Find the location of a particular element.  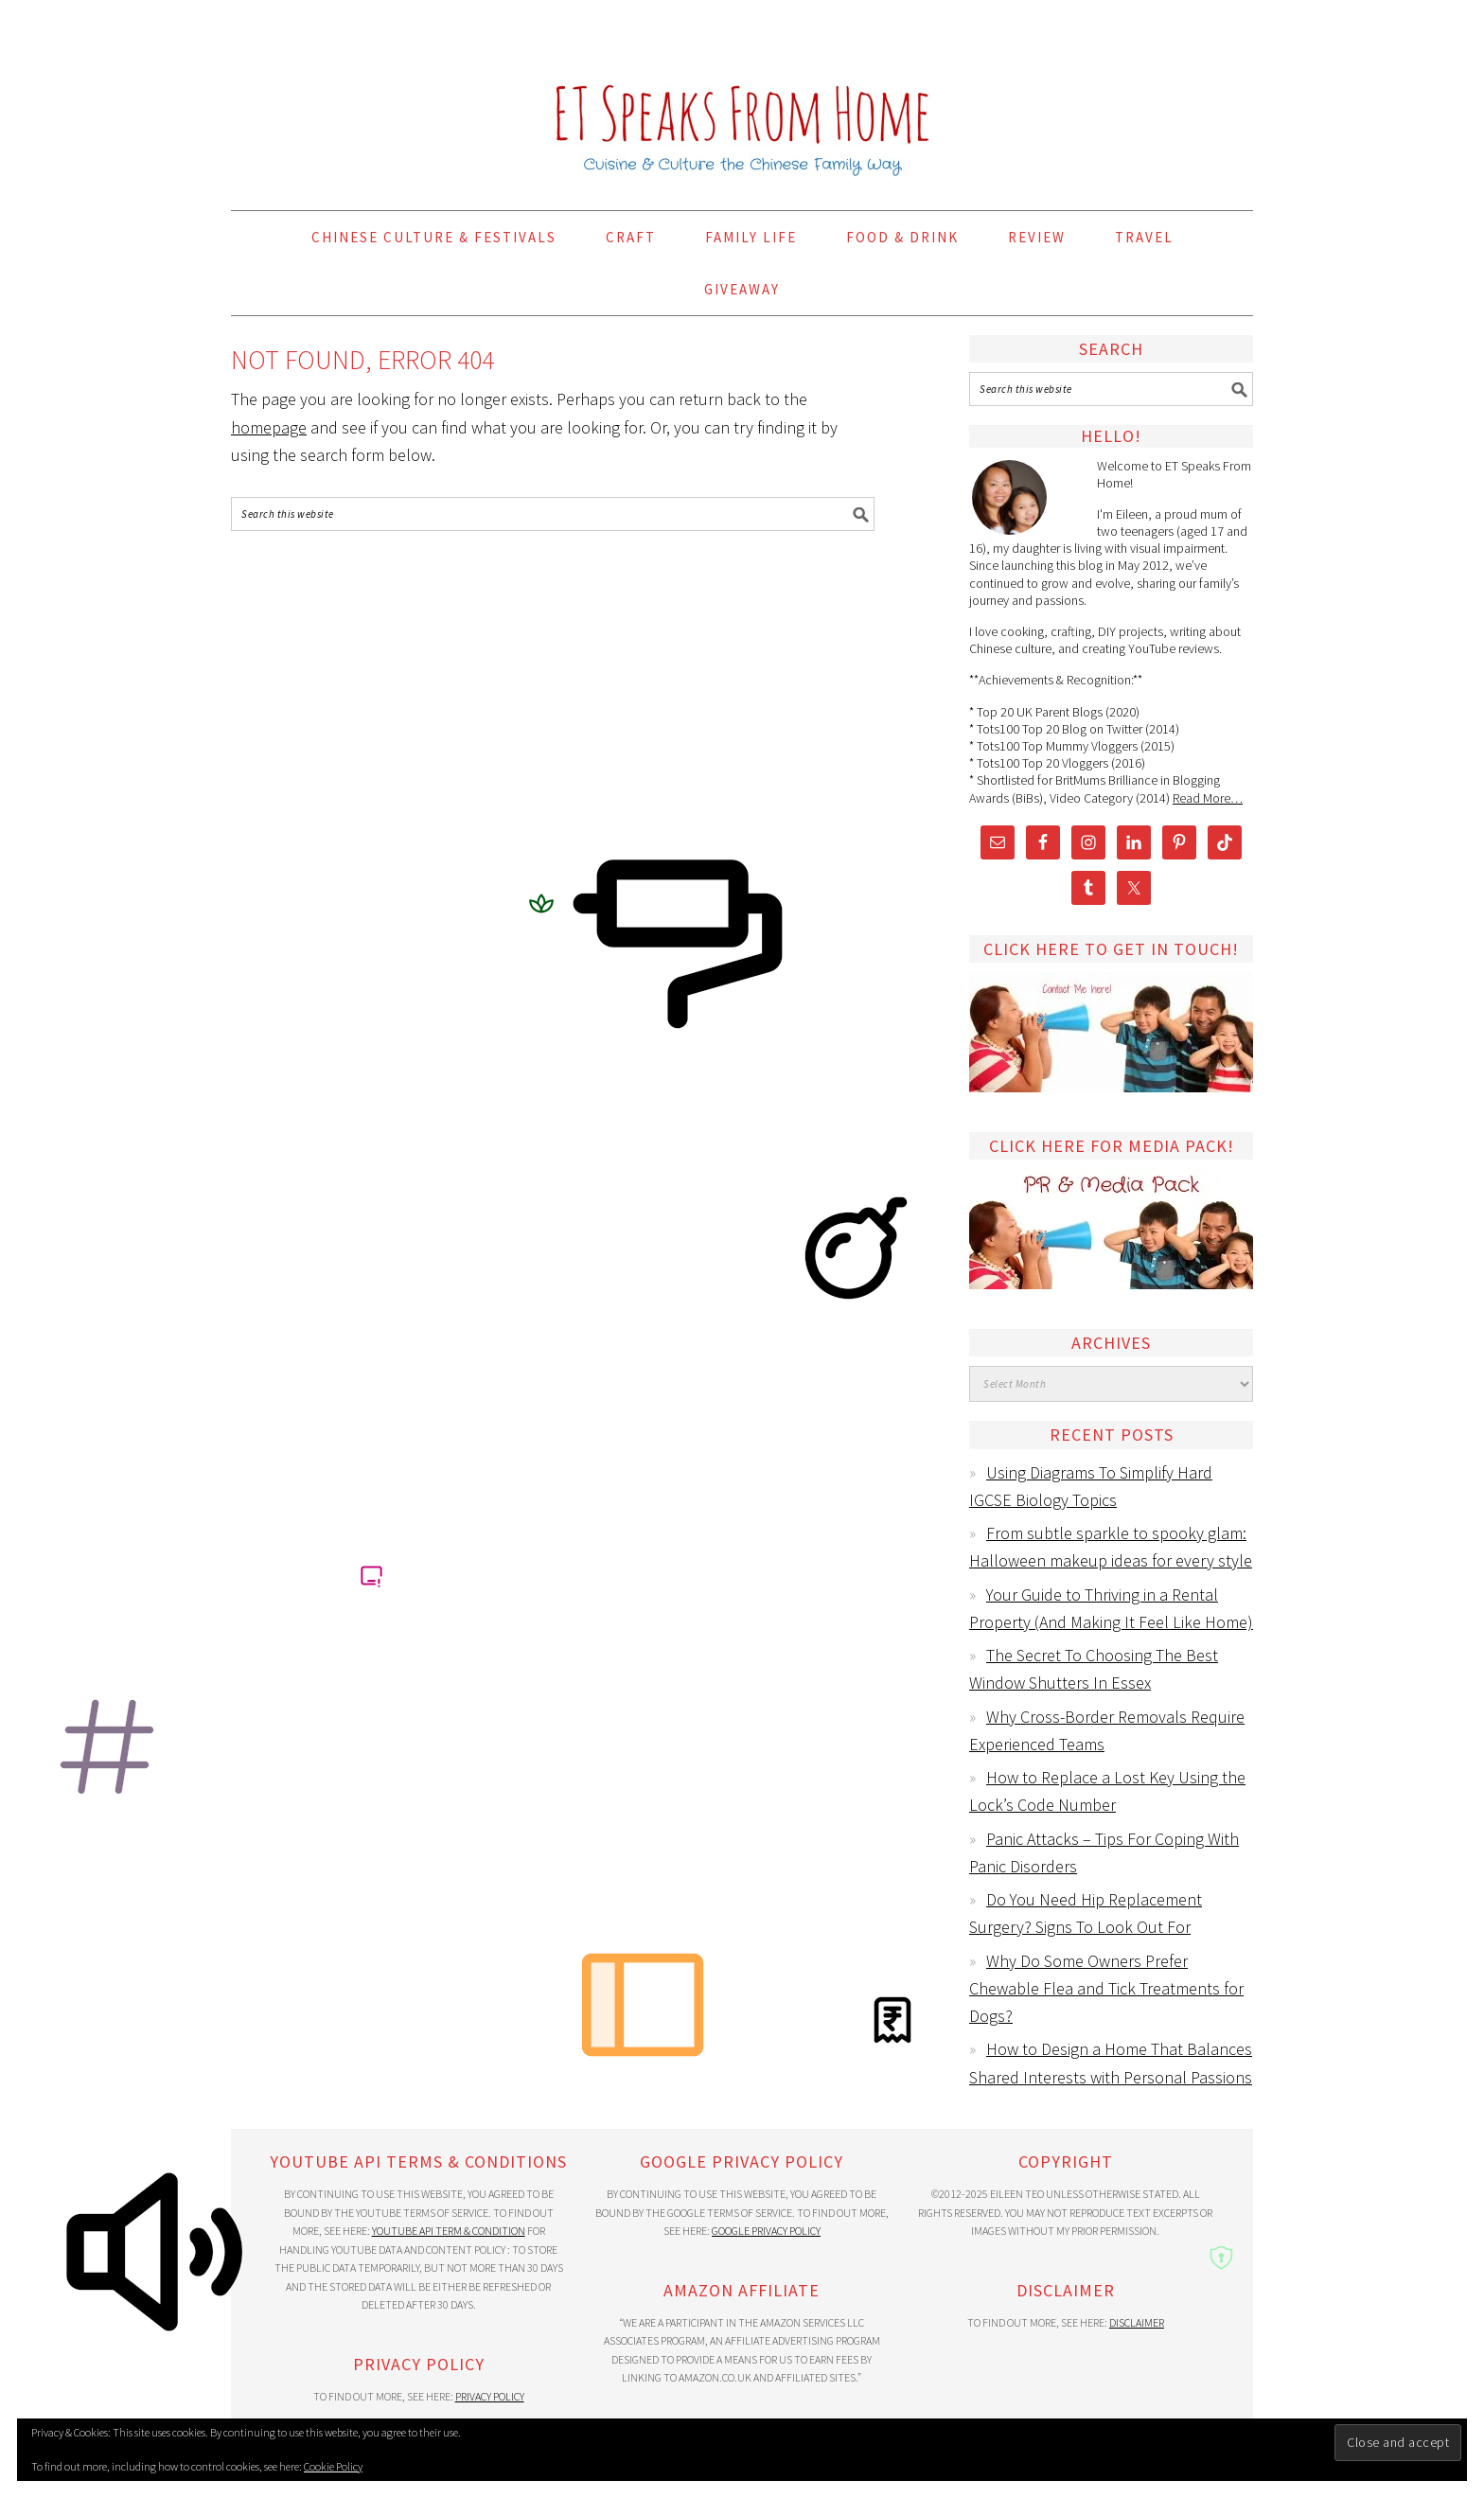

view or browse hashtags is located at coordinates (107, 1747).